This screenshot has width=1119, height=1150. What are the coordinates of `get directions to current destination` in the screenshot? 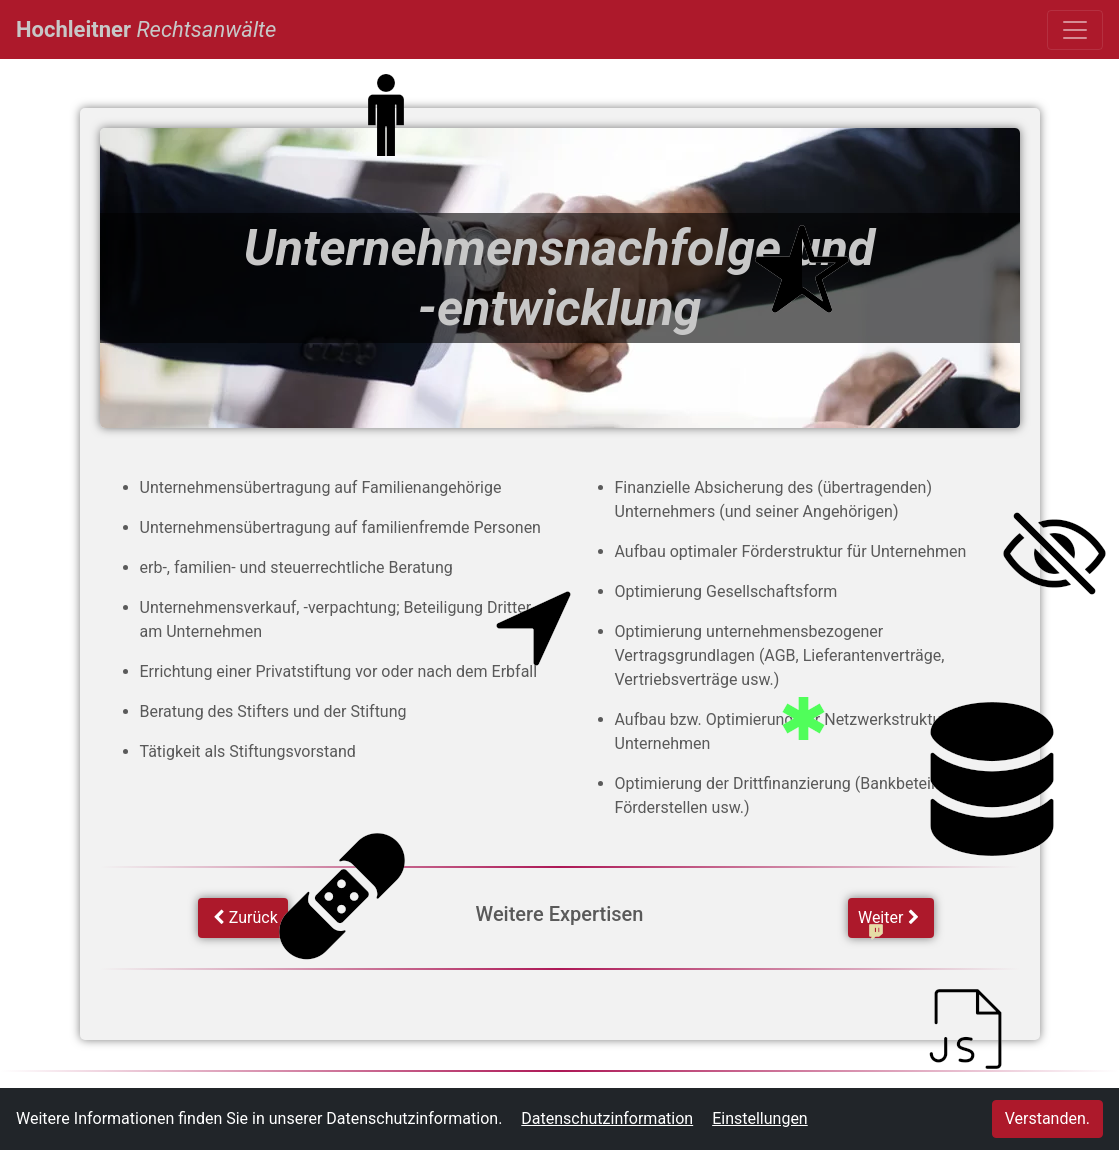 It's located at (533, 628).